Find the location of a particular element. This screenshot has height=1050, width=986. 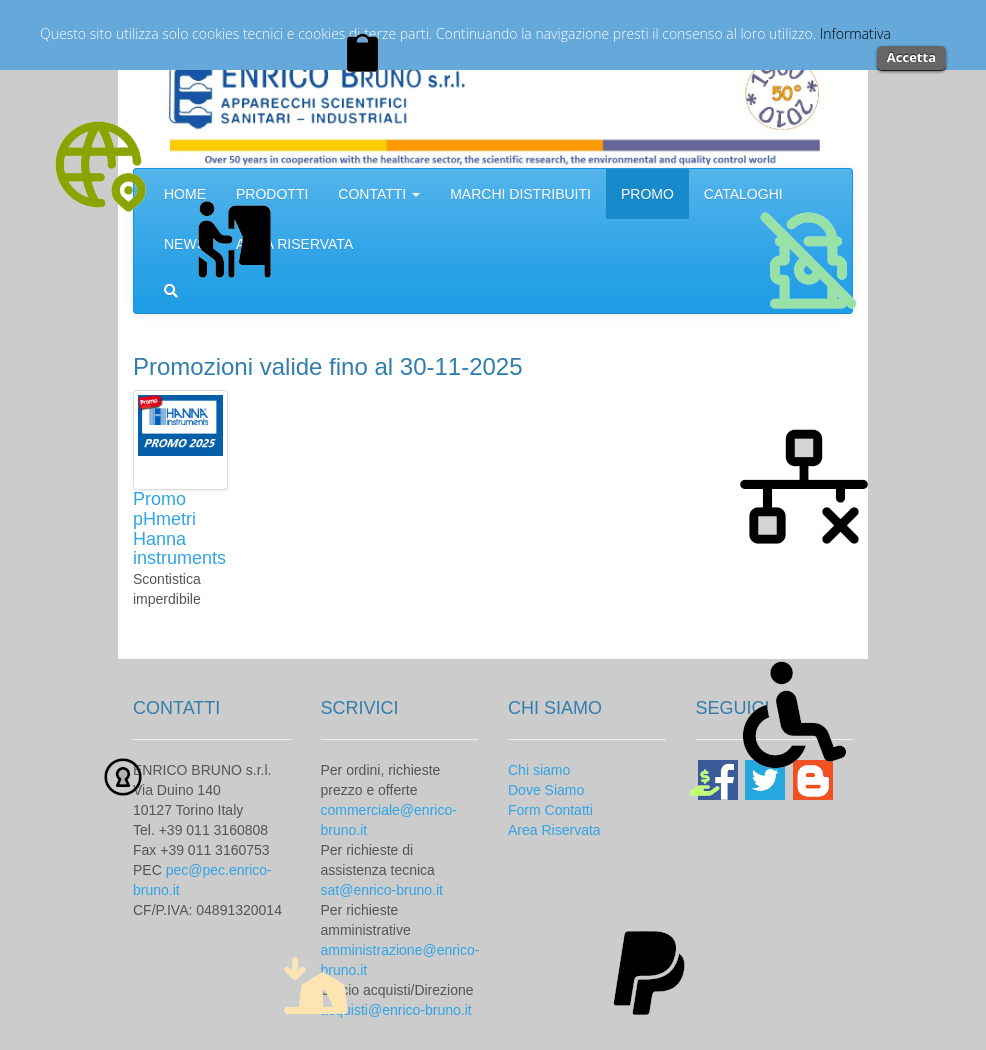

pay with PayPal is located at coordinates (649, 973).